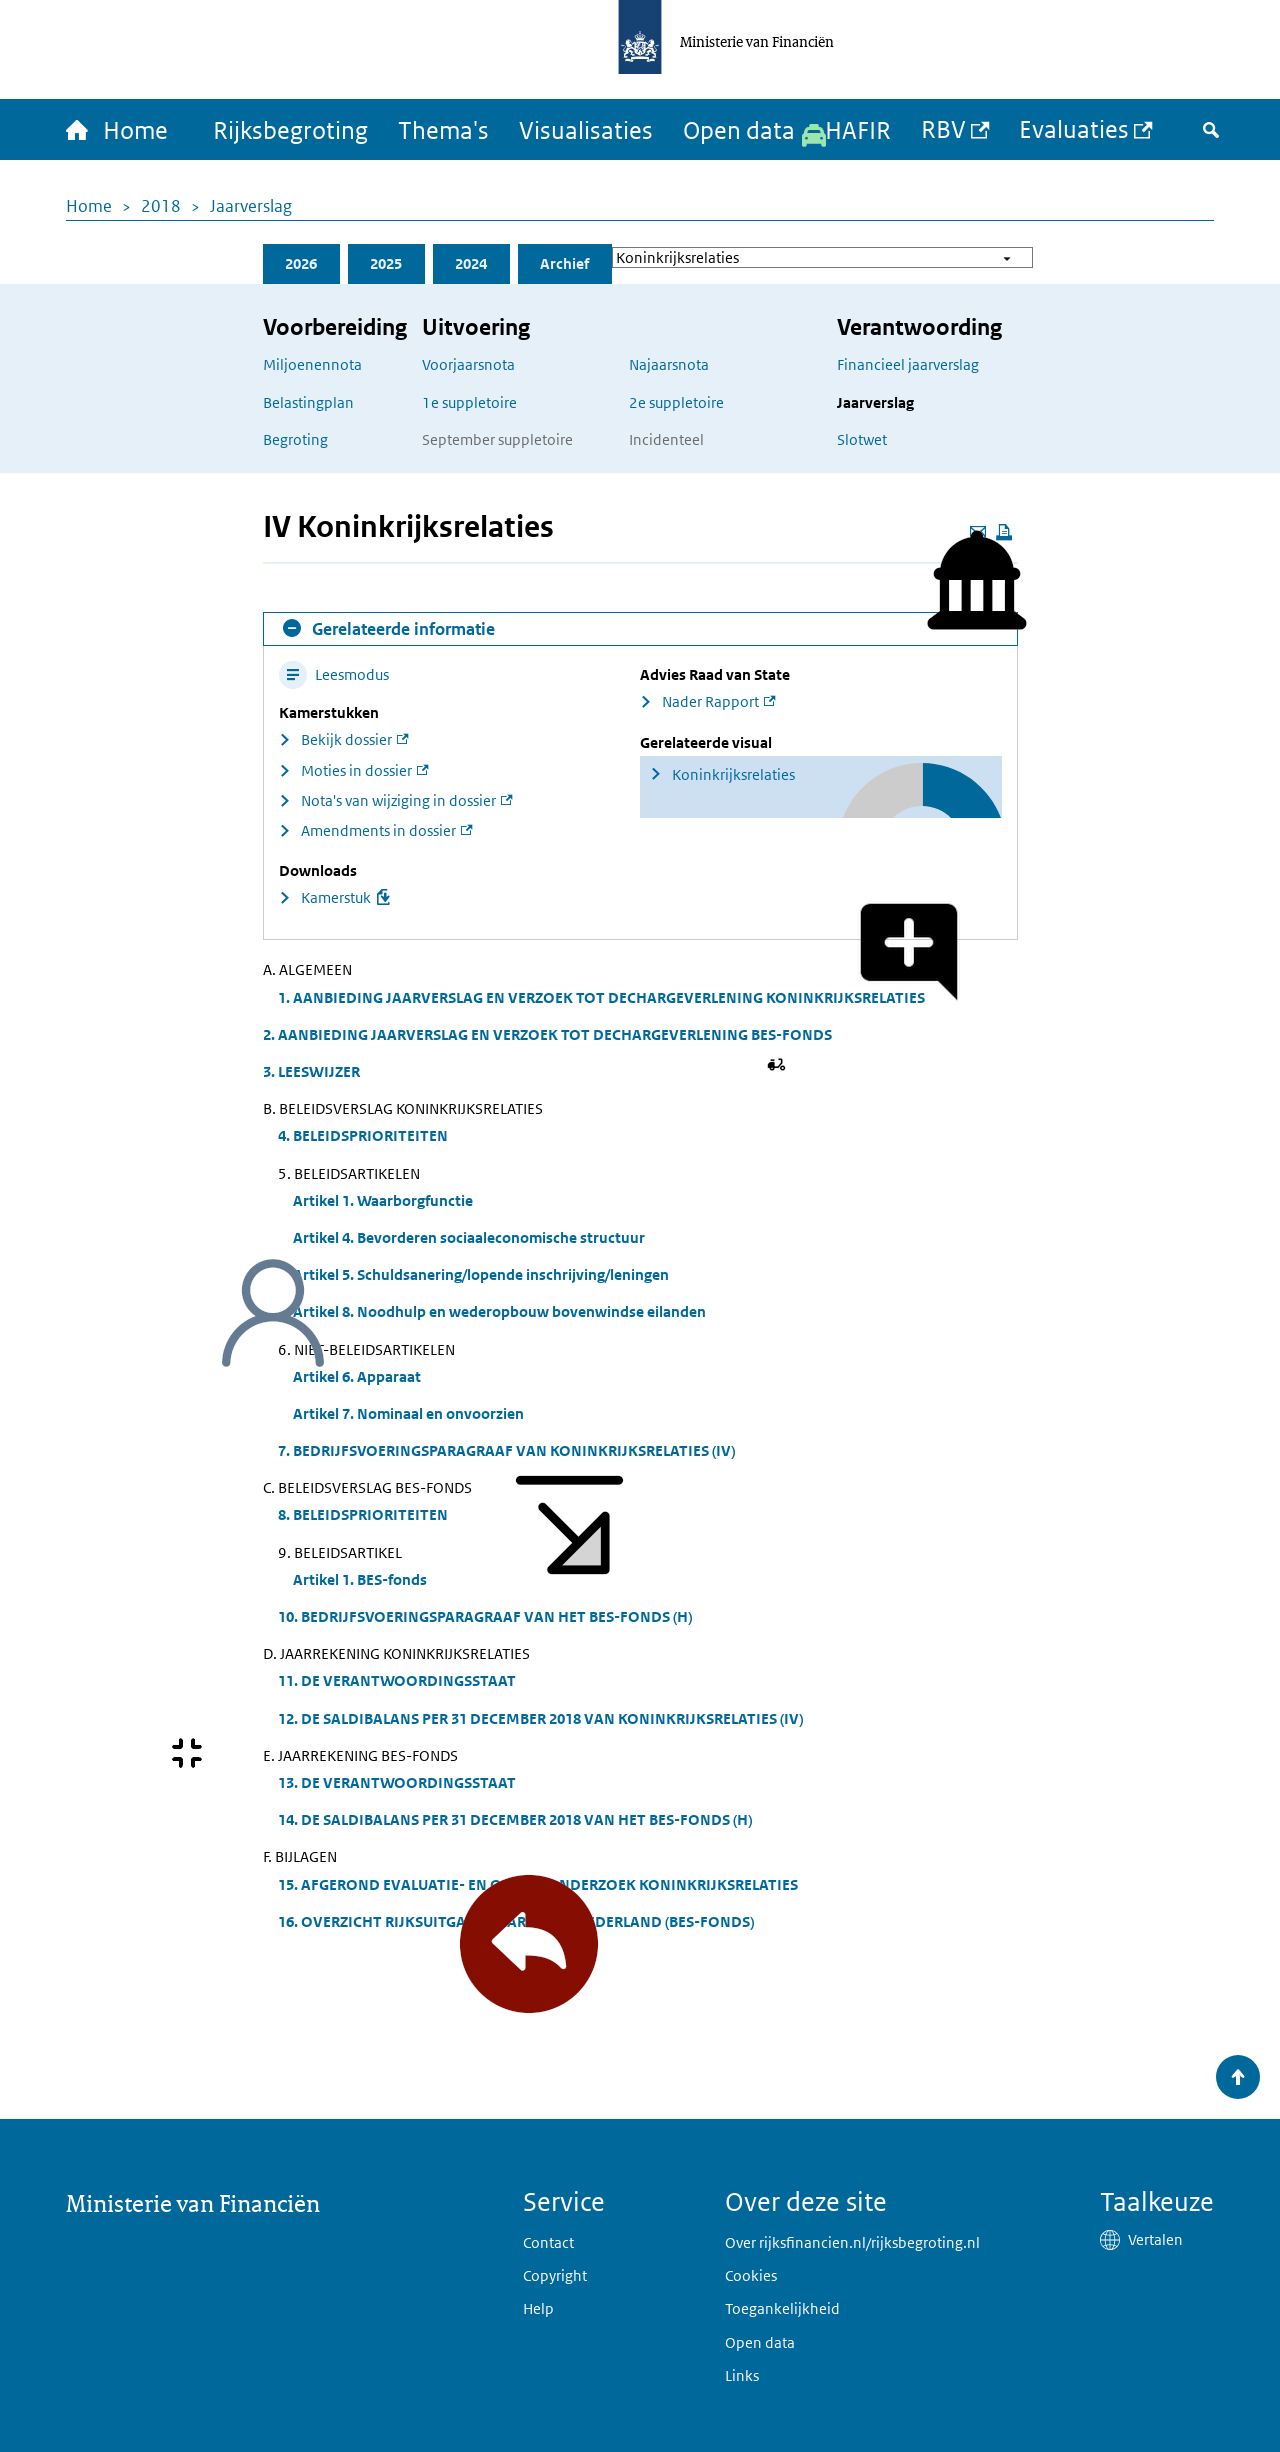 The height and width of the screenshot is (2452, 1280). Describe the element at coordinates (529, 1944) in the screenshot. I see `undo the last action` at that location.